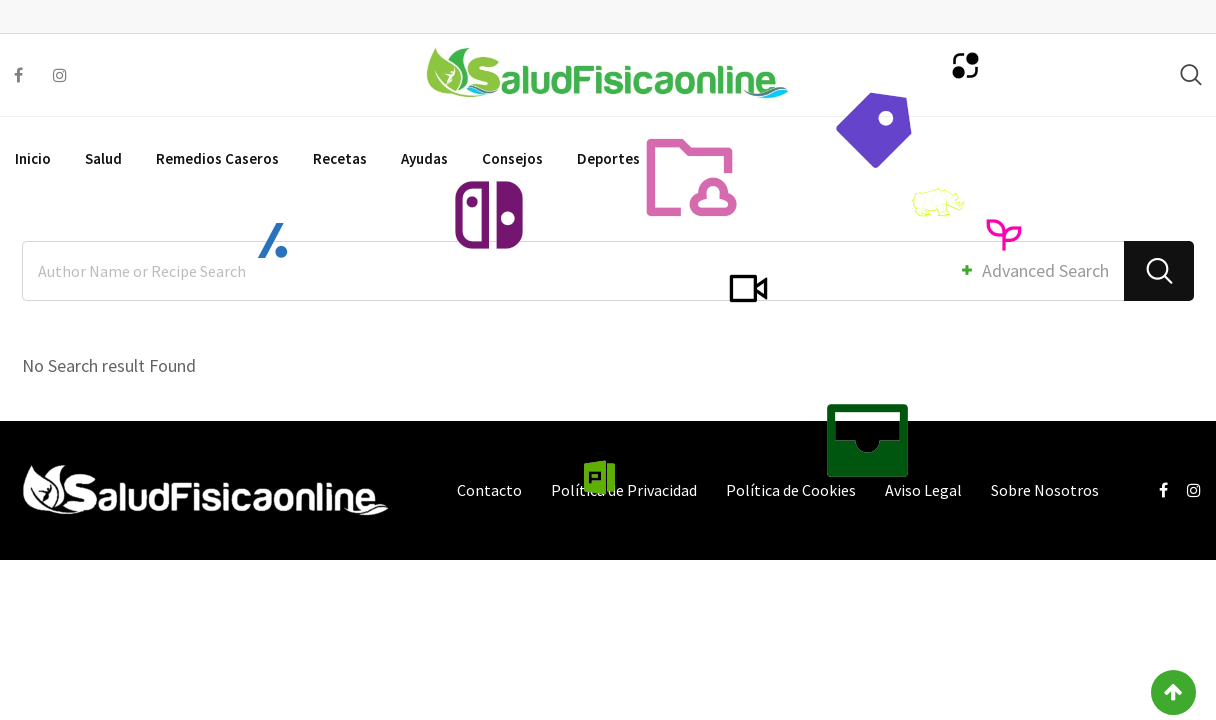 The width and height of the screenshot is (1216, 720). What do you see at coordinates (938, 202) in the screenshot?
I see `supercrease brand logo` at bounding box center [938, 202].